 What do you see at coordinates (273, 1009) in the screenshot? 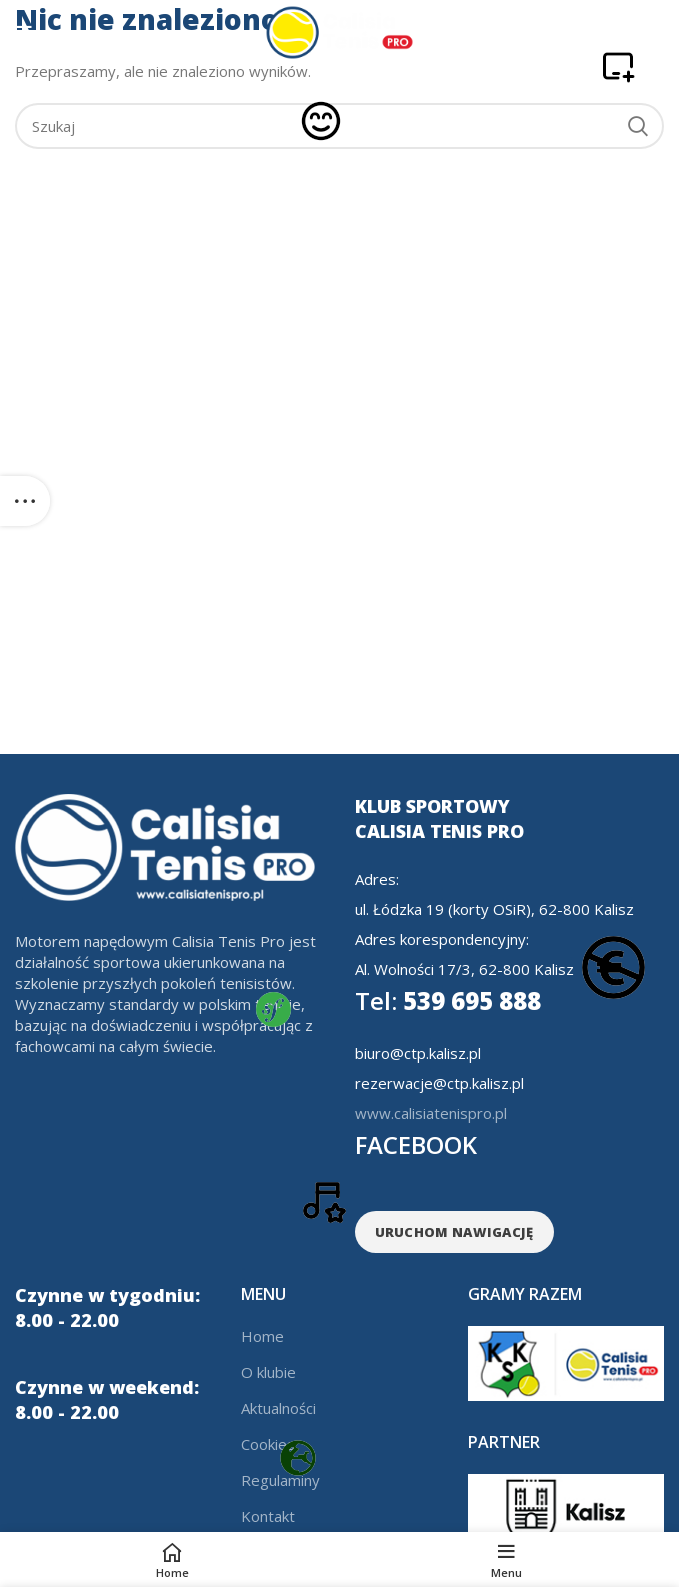
I see `symfony framework logo` at bounding box center [273, 1009].